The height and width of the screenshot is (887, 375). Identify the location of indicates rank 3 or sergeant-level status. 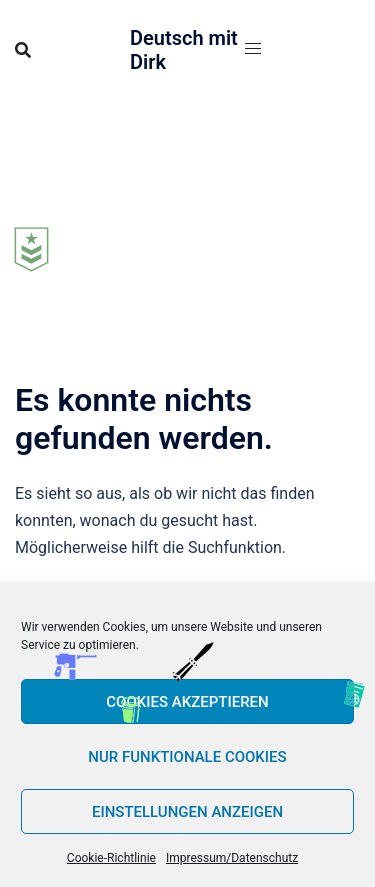
(31, 249).